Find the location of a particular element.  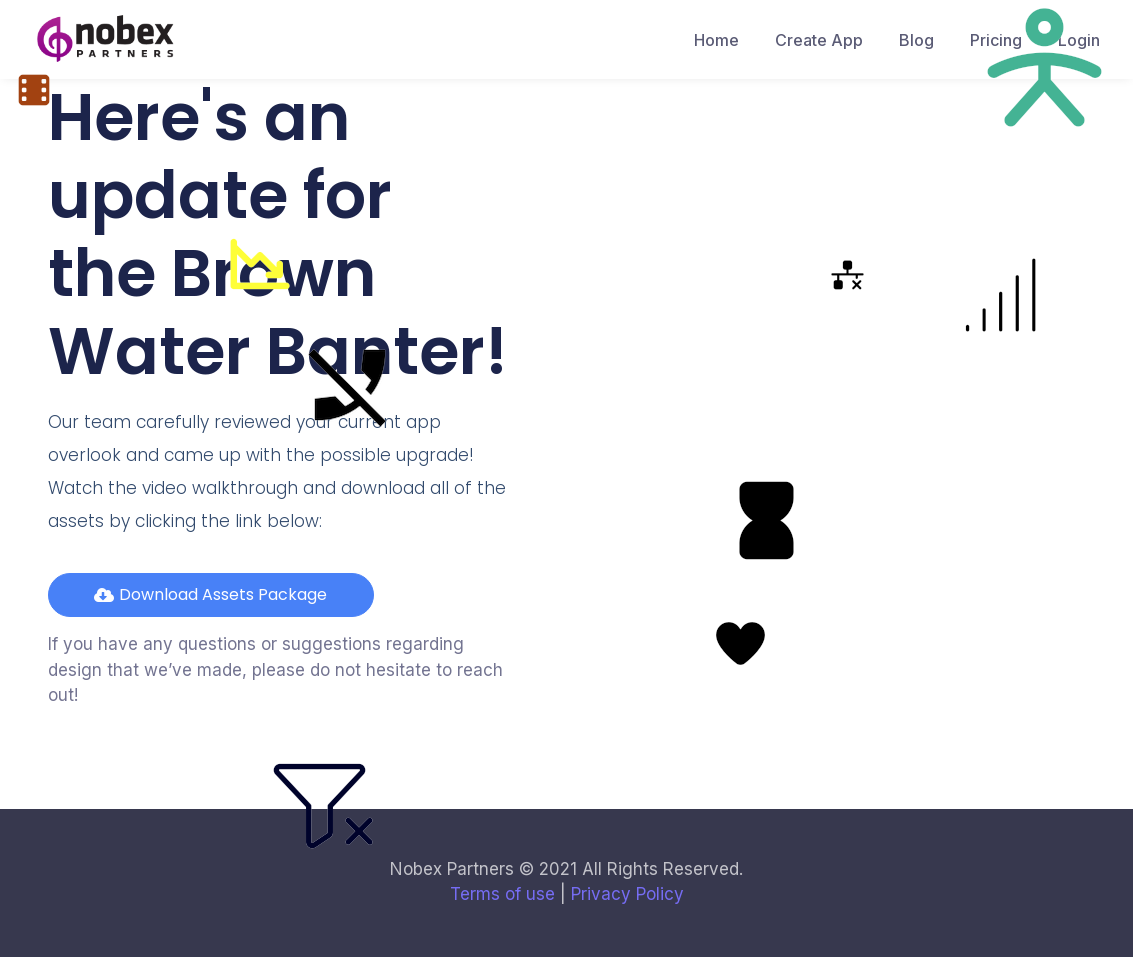

indicates loading or processing in progress is located at coordinates (766, 520).